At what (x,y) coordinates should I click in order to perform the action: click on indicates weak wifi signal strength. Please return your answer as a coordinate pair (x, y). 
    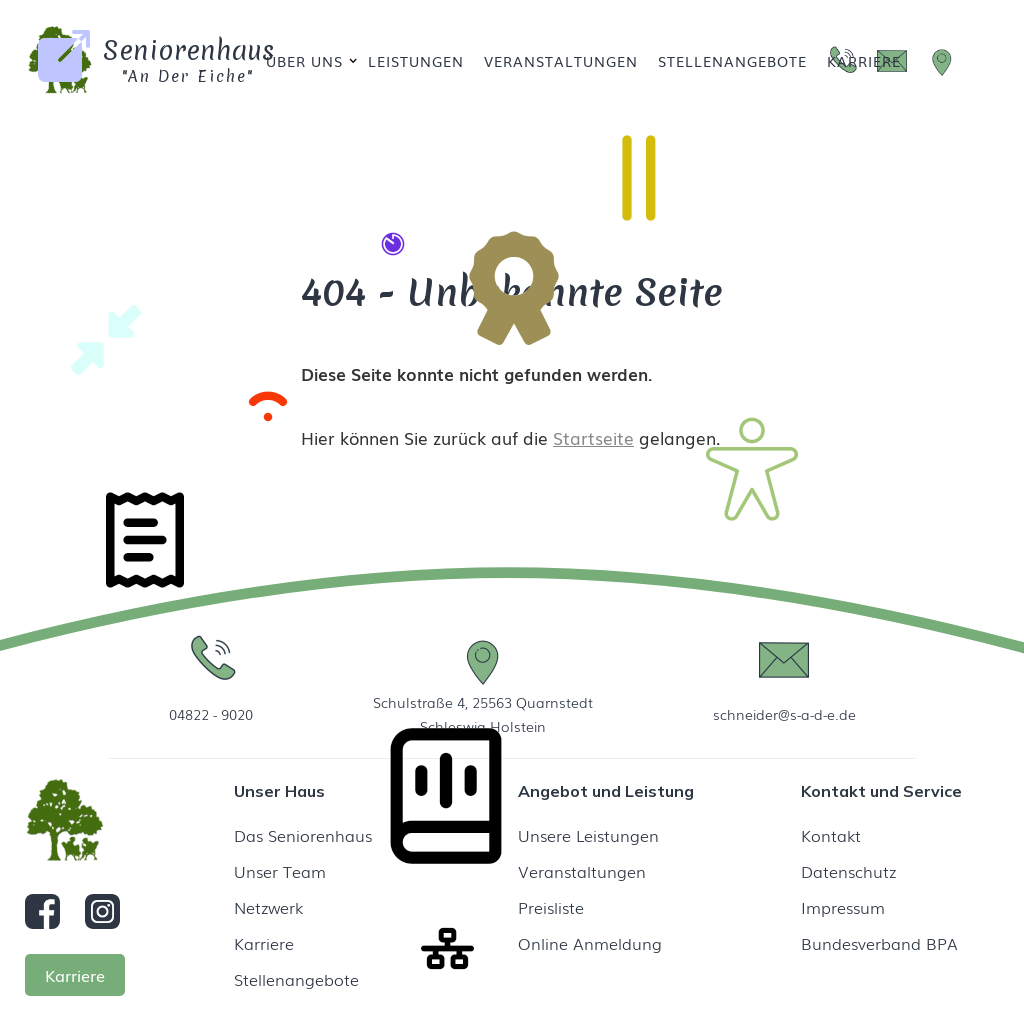
    Looking at the image, I should click on (268, 383).